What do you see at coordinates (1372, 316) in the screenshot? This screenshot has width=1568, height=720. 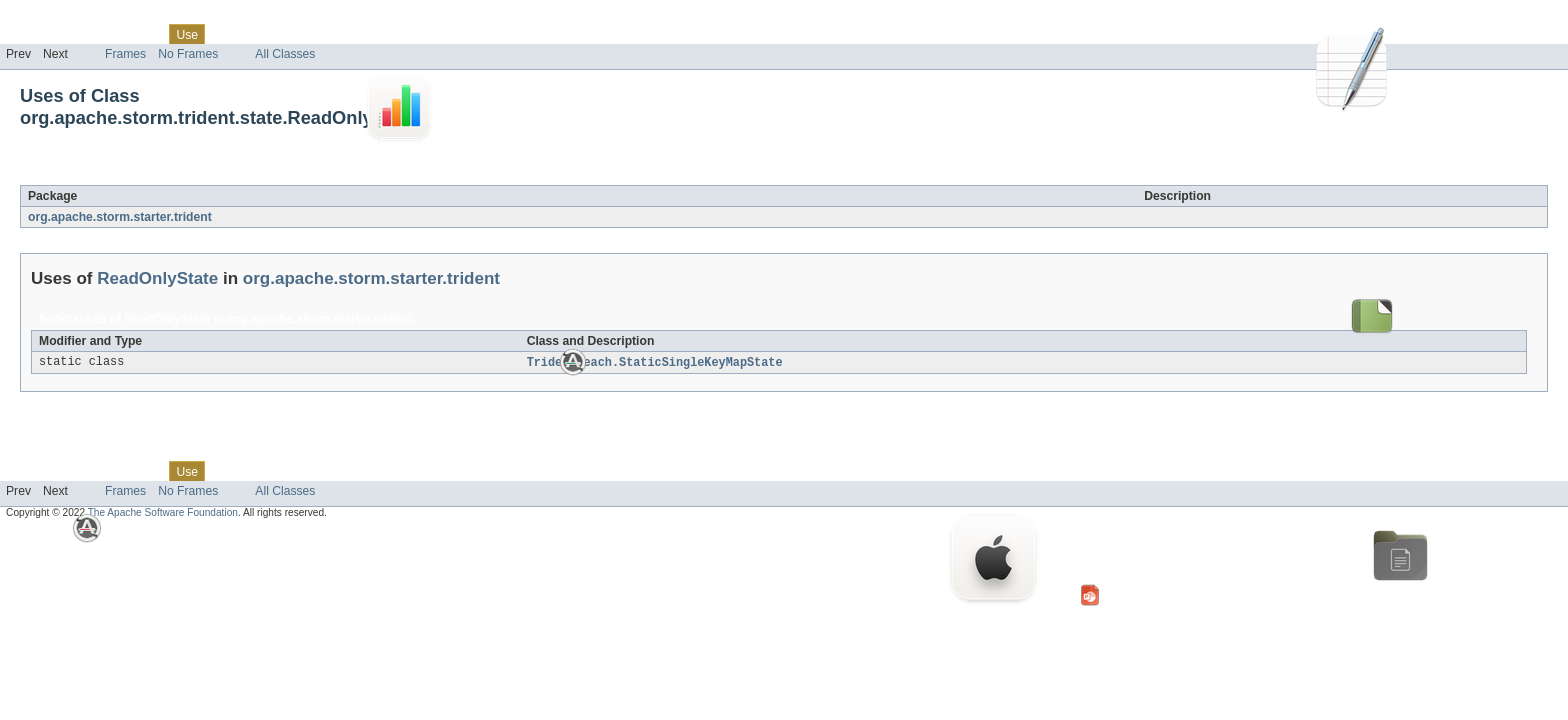 I see `change desktop wallpaper settings` at bounding box center [1372, 316].